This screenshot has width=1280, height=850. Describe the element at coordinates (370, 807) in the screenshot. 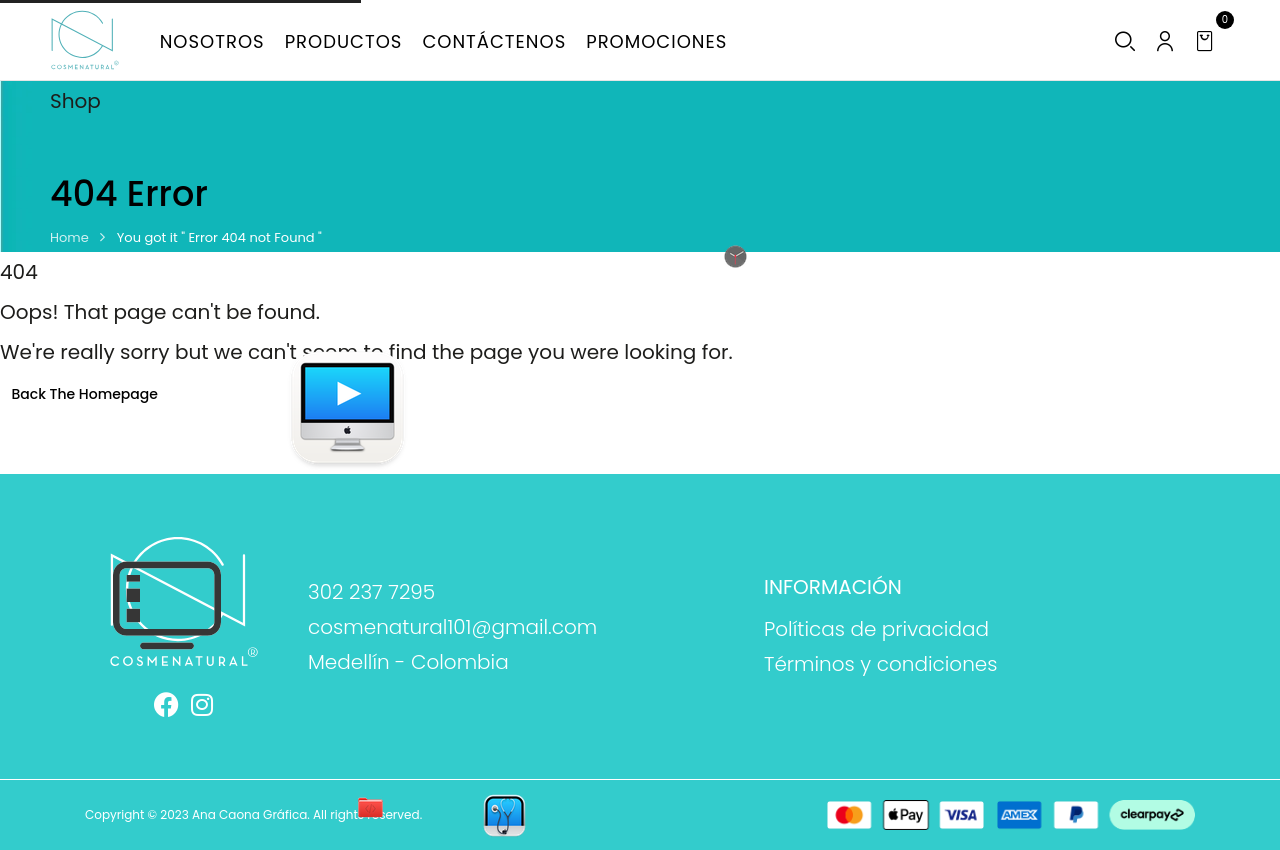

I see `open folder containing code or development files` at that location.